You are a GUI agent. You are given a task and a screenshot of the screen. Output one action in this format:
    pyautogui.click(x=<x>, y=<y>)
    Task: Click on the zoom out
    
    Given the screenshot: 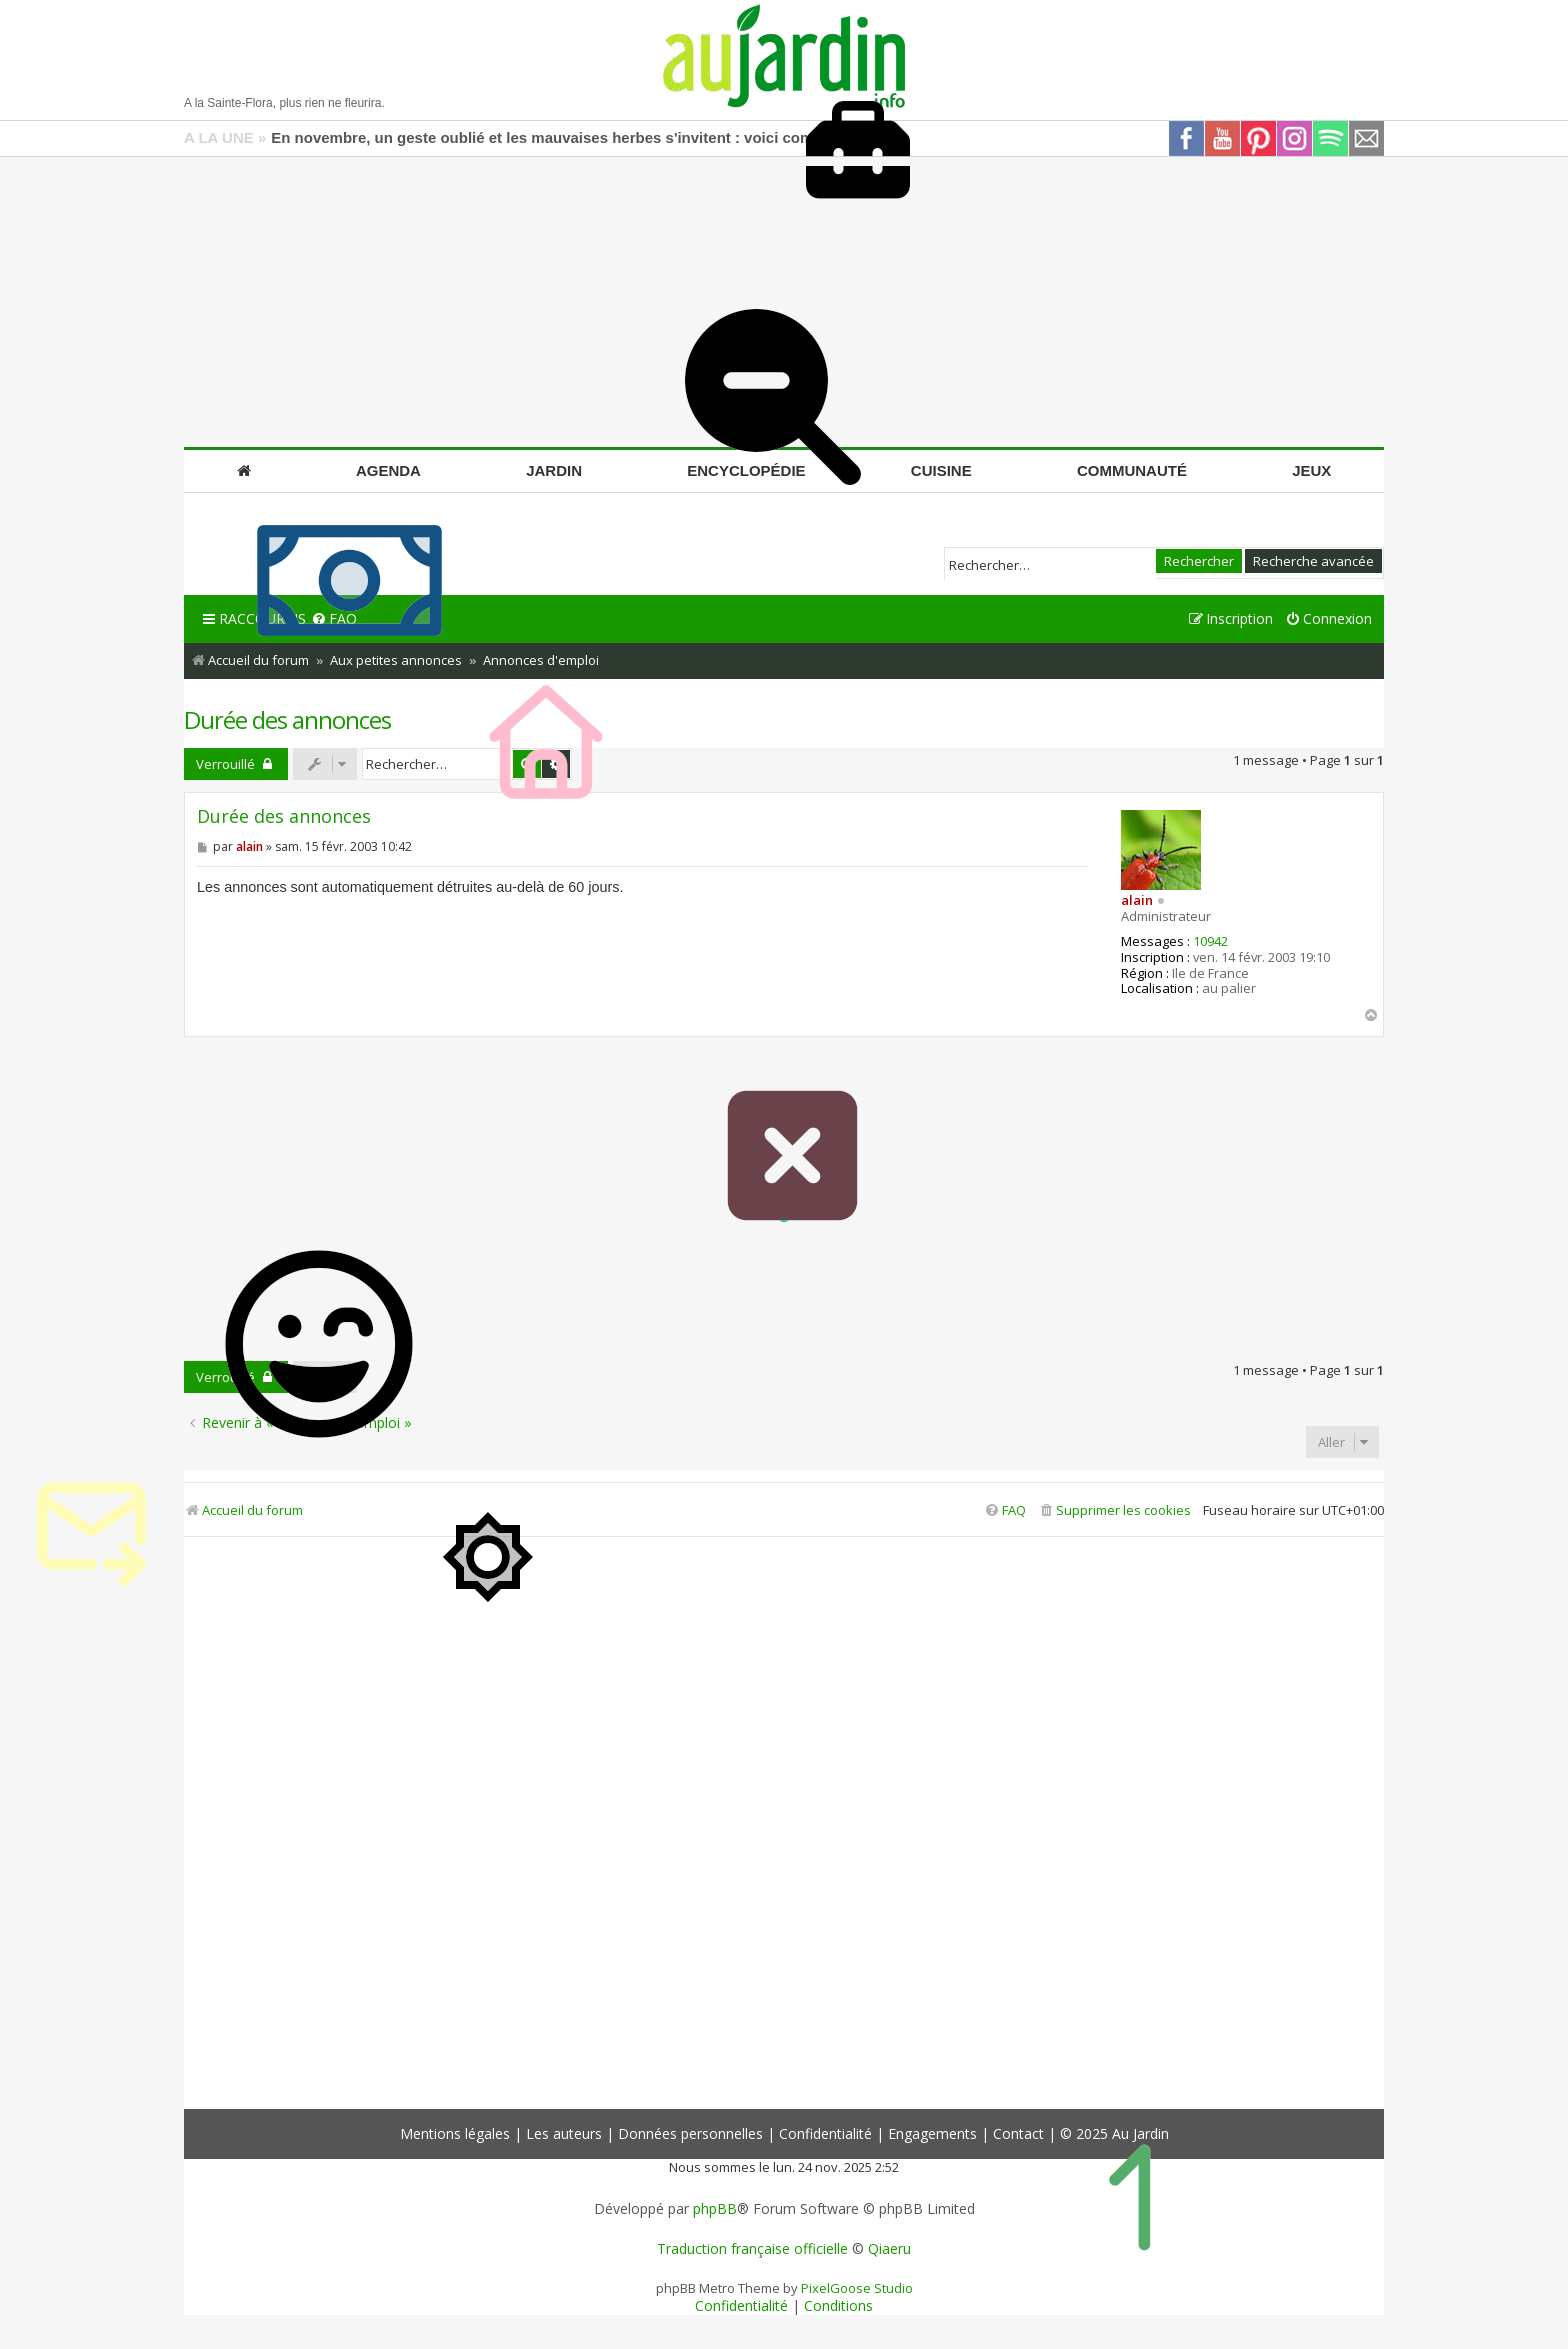 What is the action you would take?
    pyautogui.click(x=773, y=397)
    